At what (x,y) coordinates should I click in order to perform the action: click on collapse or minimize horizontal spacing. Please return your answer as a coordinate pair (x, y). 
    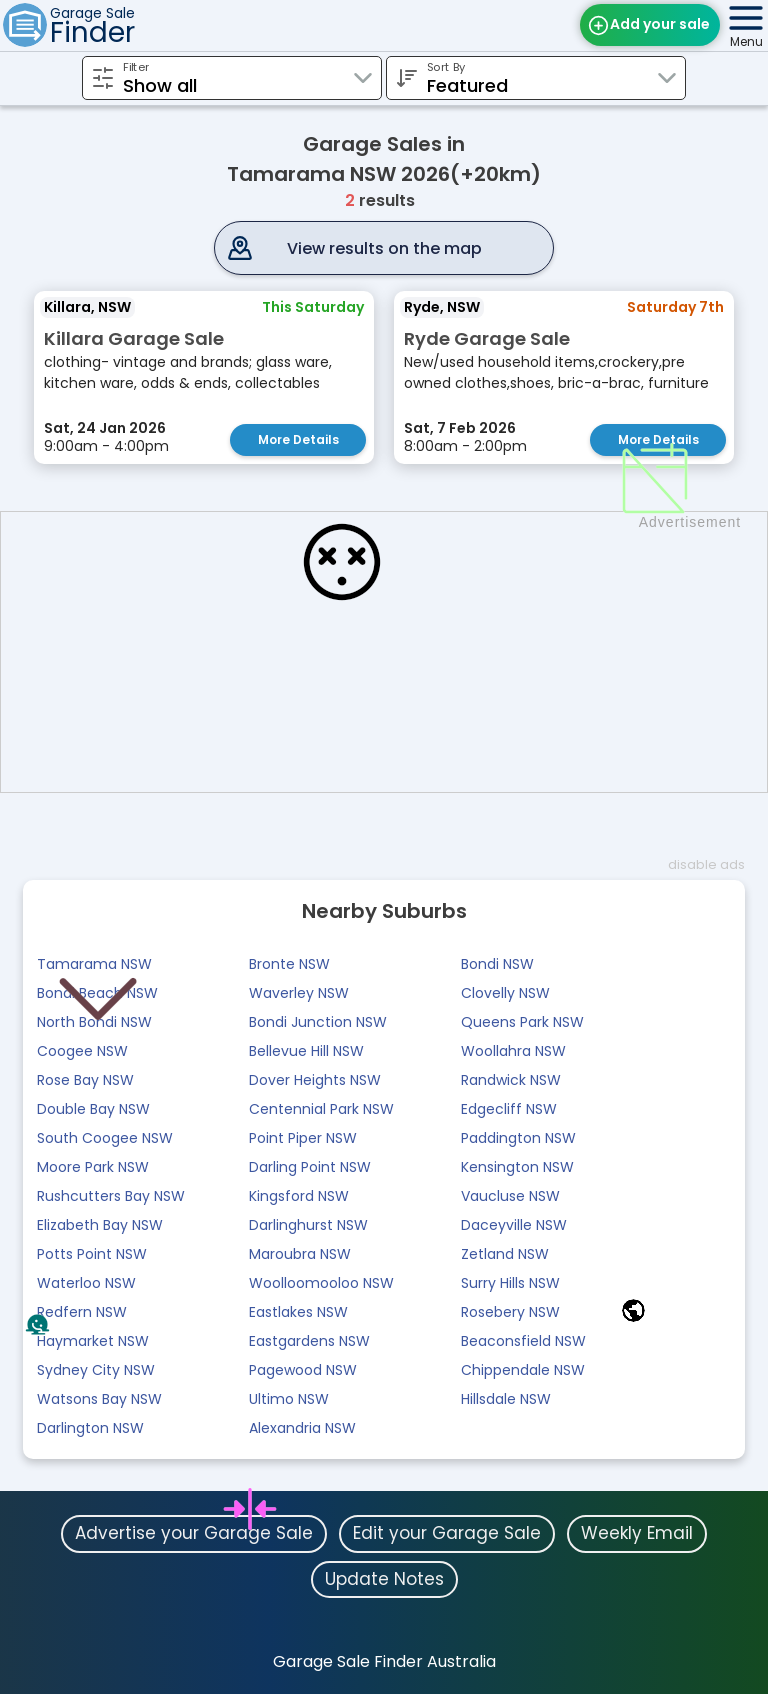
    Looking at the image, I should click on (250, 1509).